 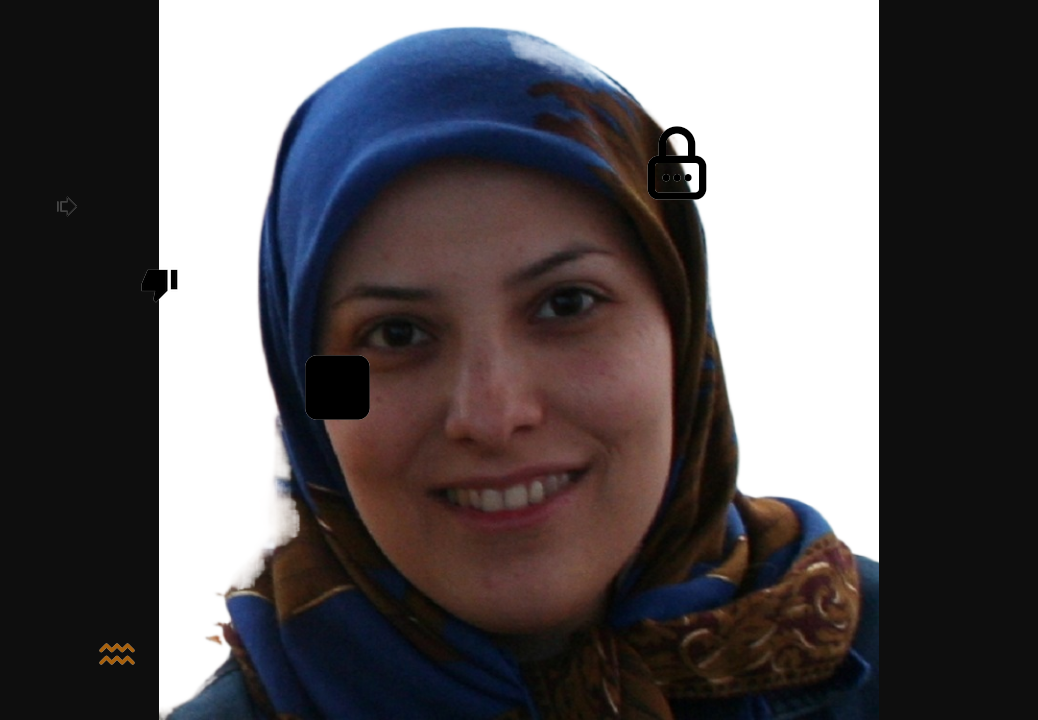 What do you see at coordinates (66, 206) in the screenshot?
I see `move item to the right` at bounding box center [66, 206].